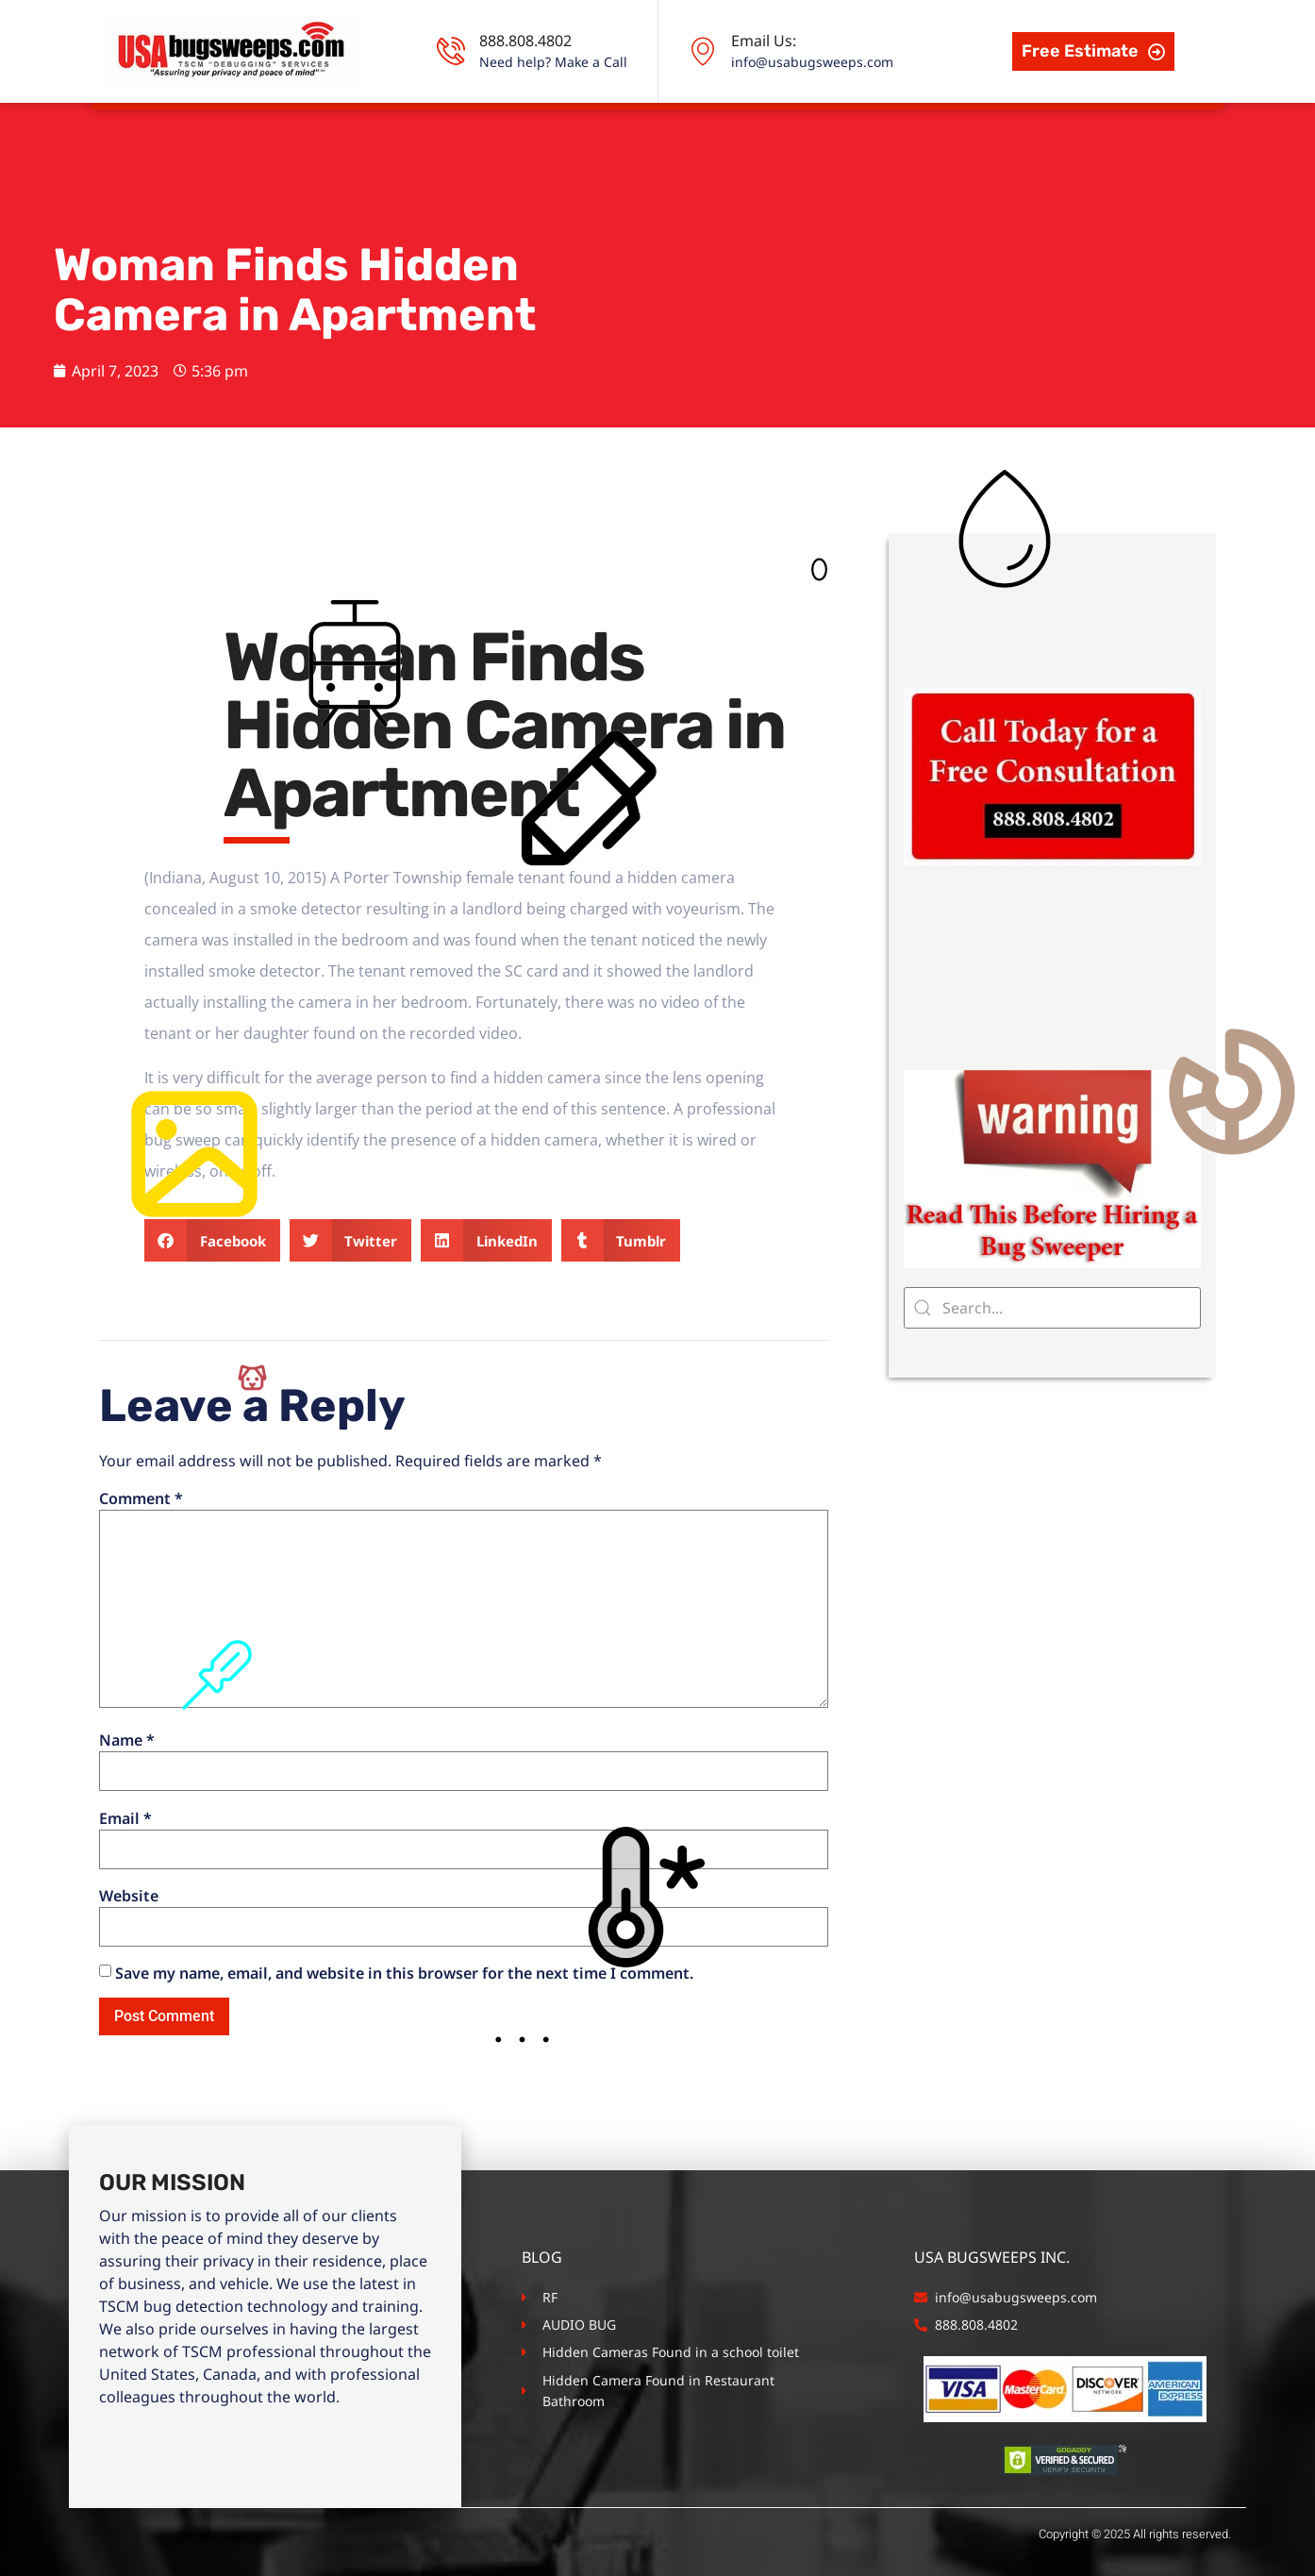 This screenshot has width=1315, height=2576. What do you see at coordinates (194, 1154) in the screenshot?
I see `view image or photo` at bounding box center [194, 1154].